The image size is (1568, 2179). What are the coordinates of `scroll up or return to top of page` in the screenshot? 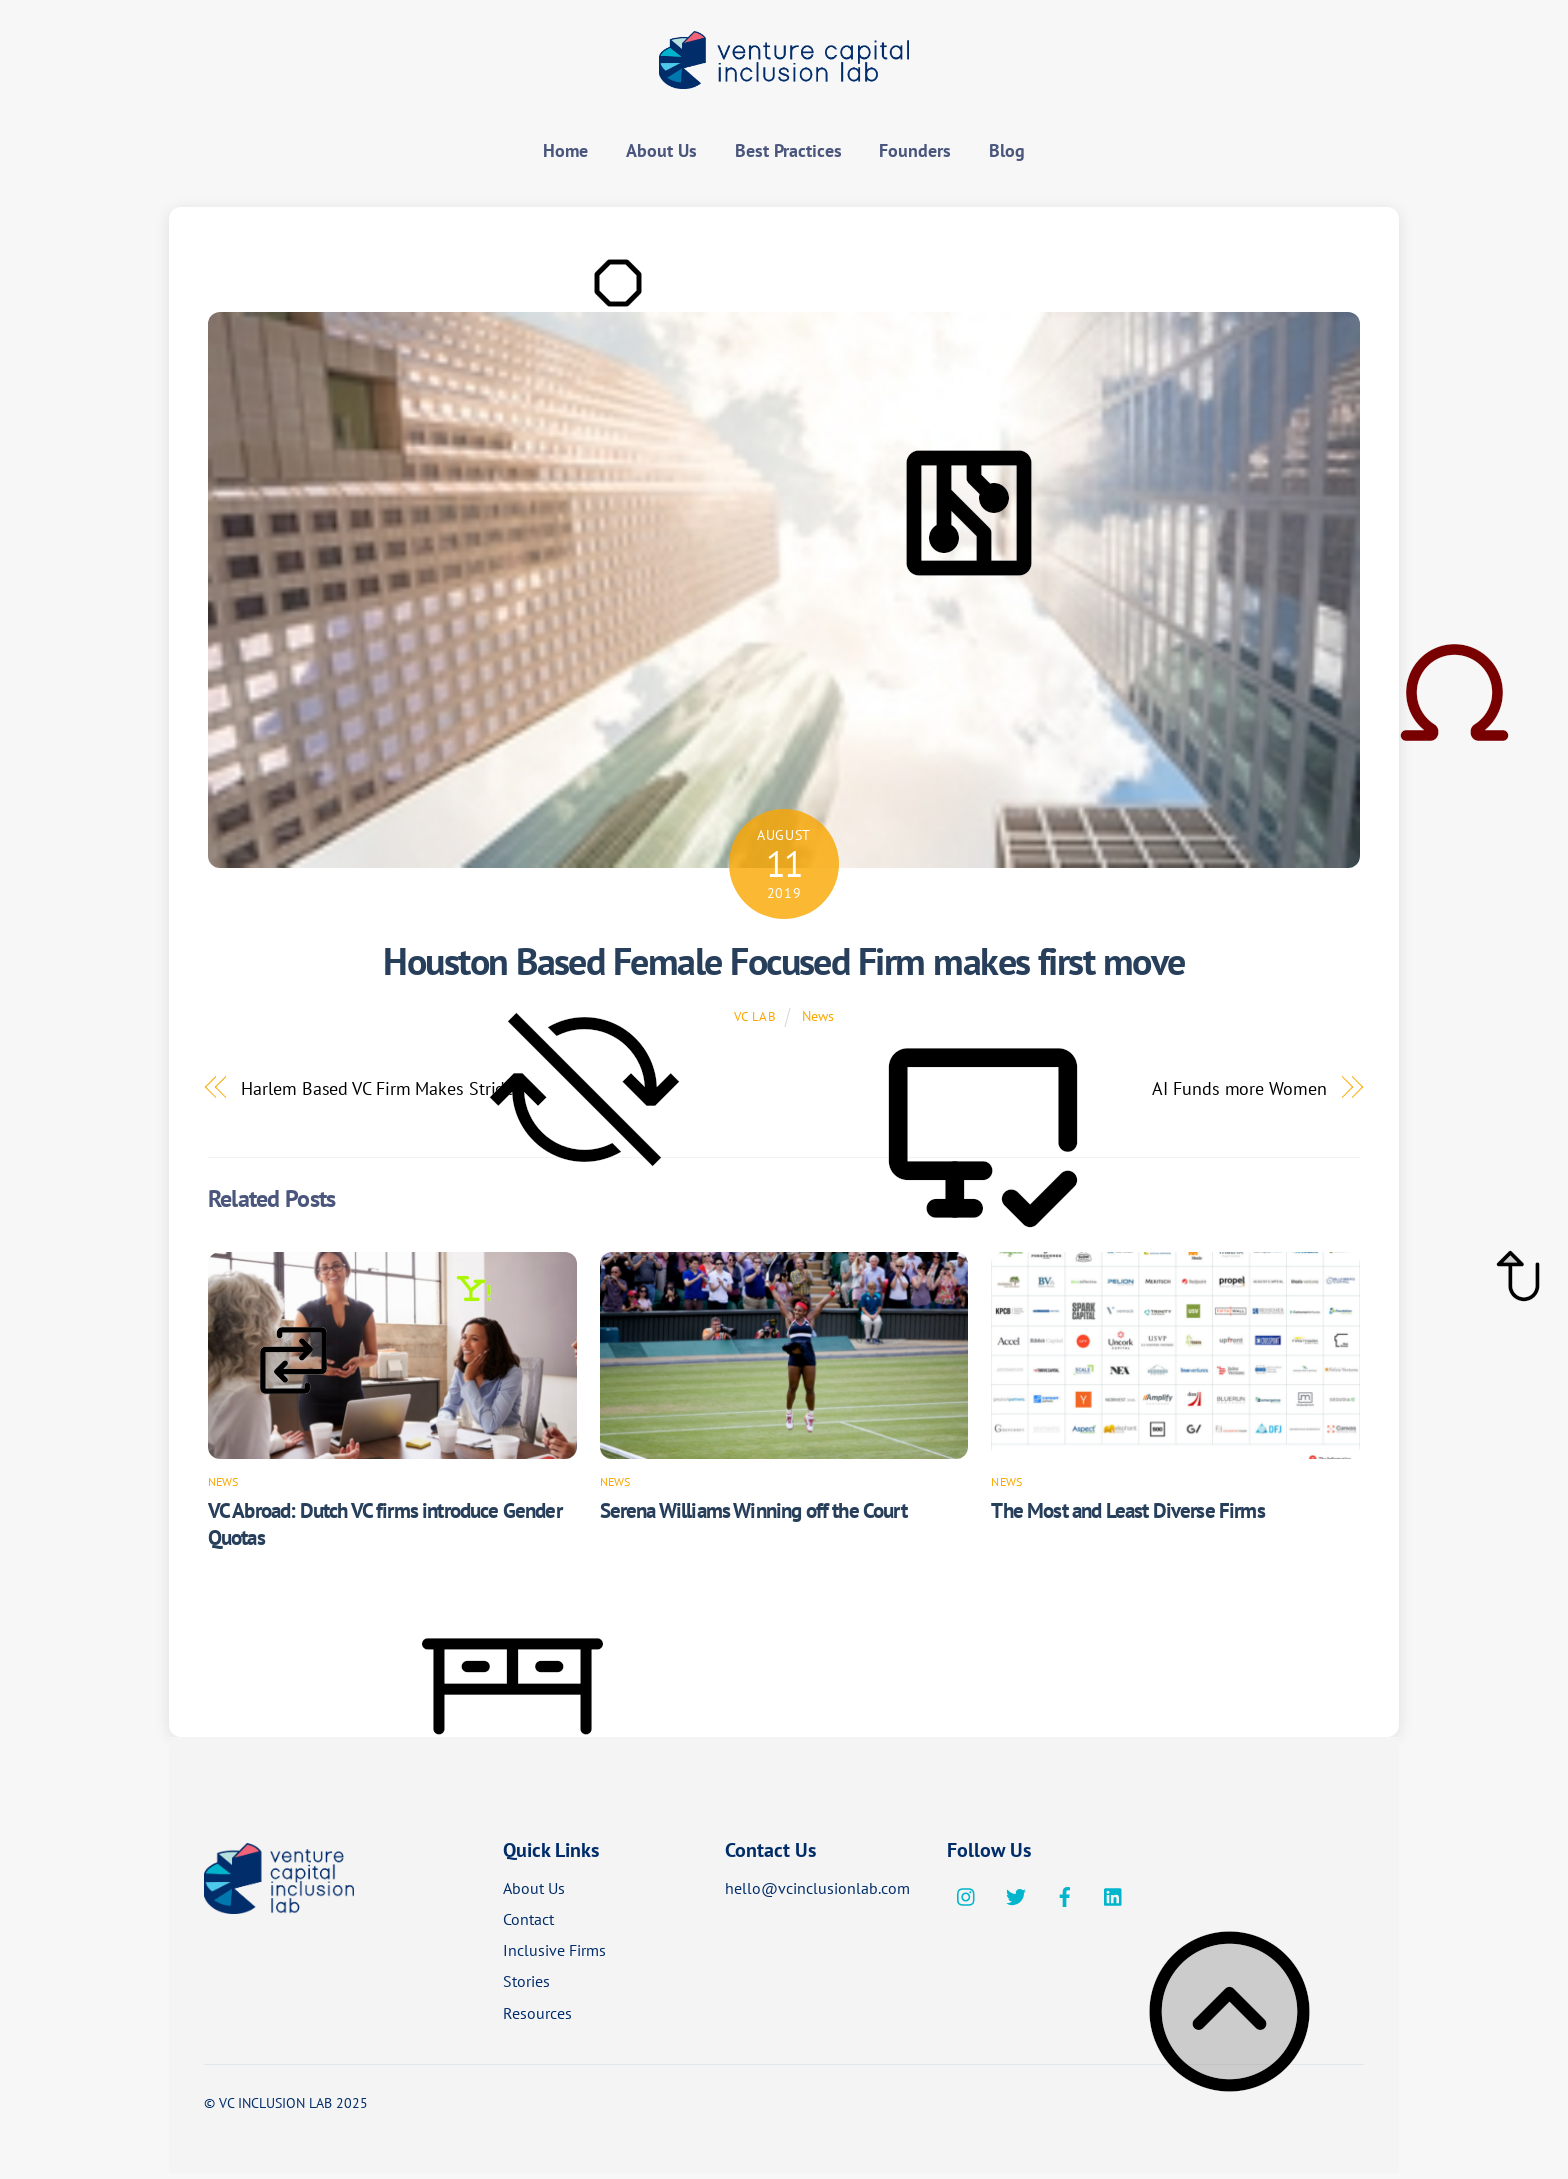 It's located at (1229, 2011).